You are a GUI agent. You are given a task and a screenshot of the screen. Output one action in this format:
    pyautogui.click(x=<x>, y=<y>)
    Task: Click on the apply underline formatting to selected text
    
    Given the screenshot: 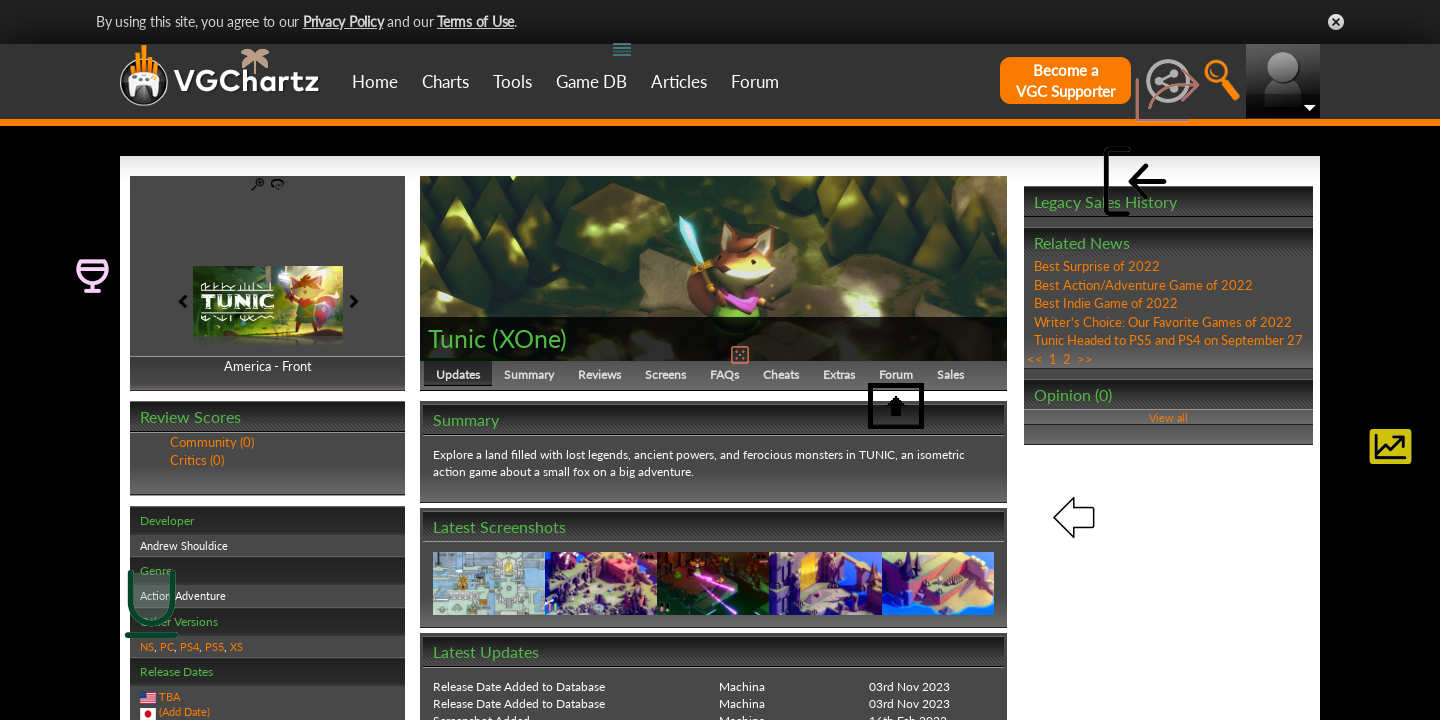 What is the action you would take?
    pyautogui.click(x=151, y=599)
    